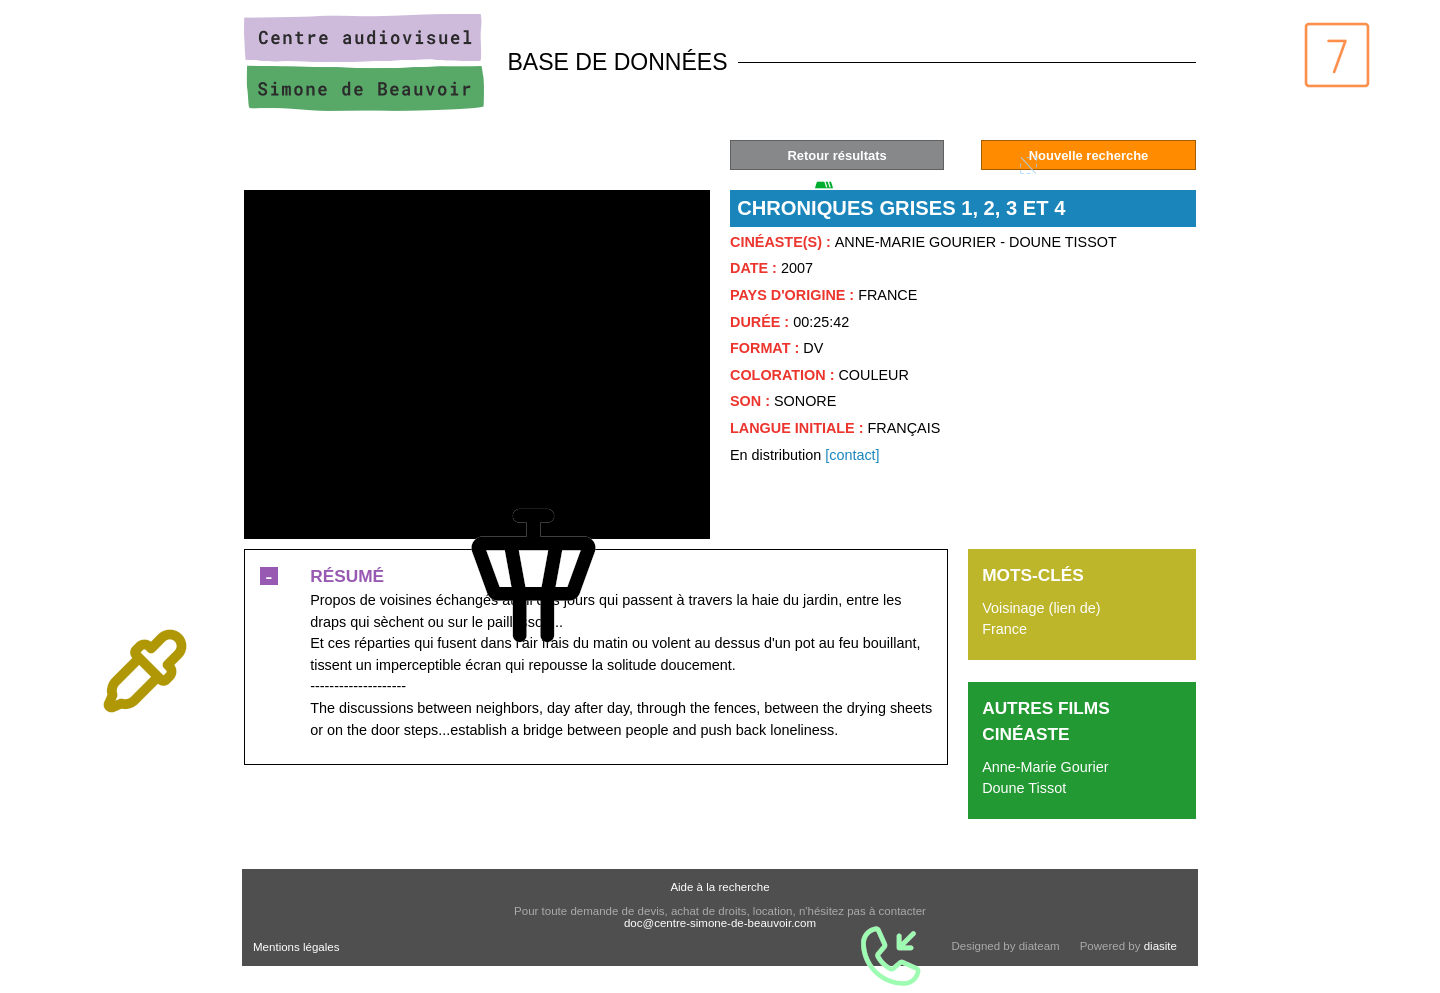  Describe the element at coordinates (892, 955) in the screenshot. I see `indicates an incoming phone call` at that location.